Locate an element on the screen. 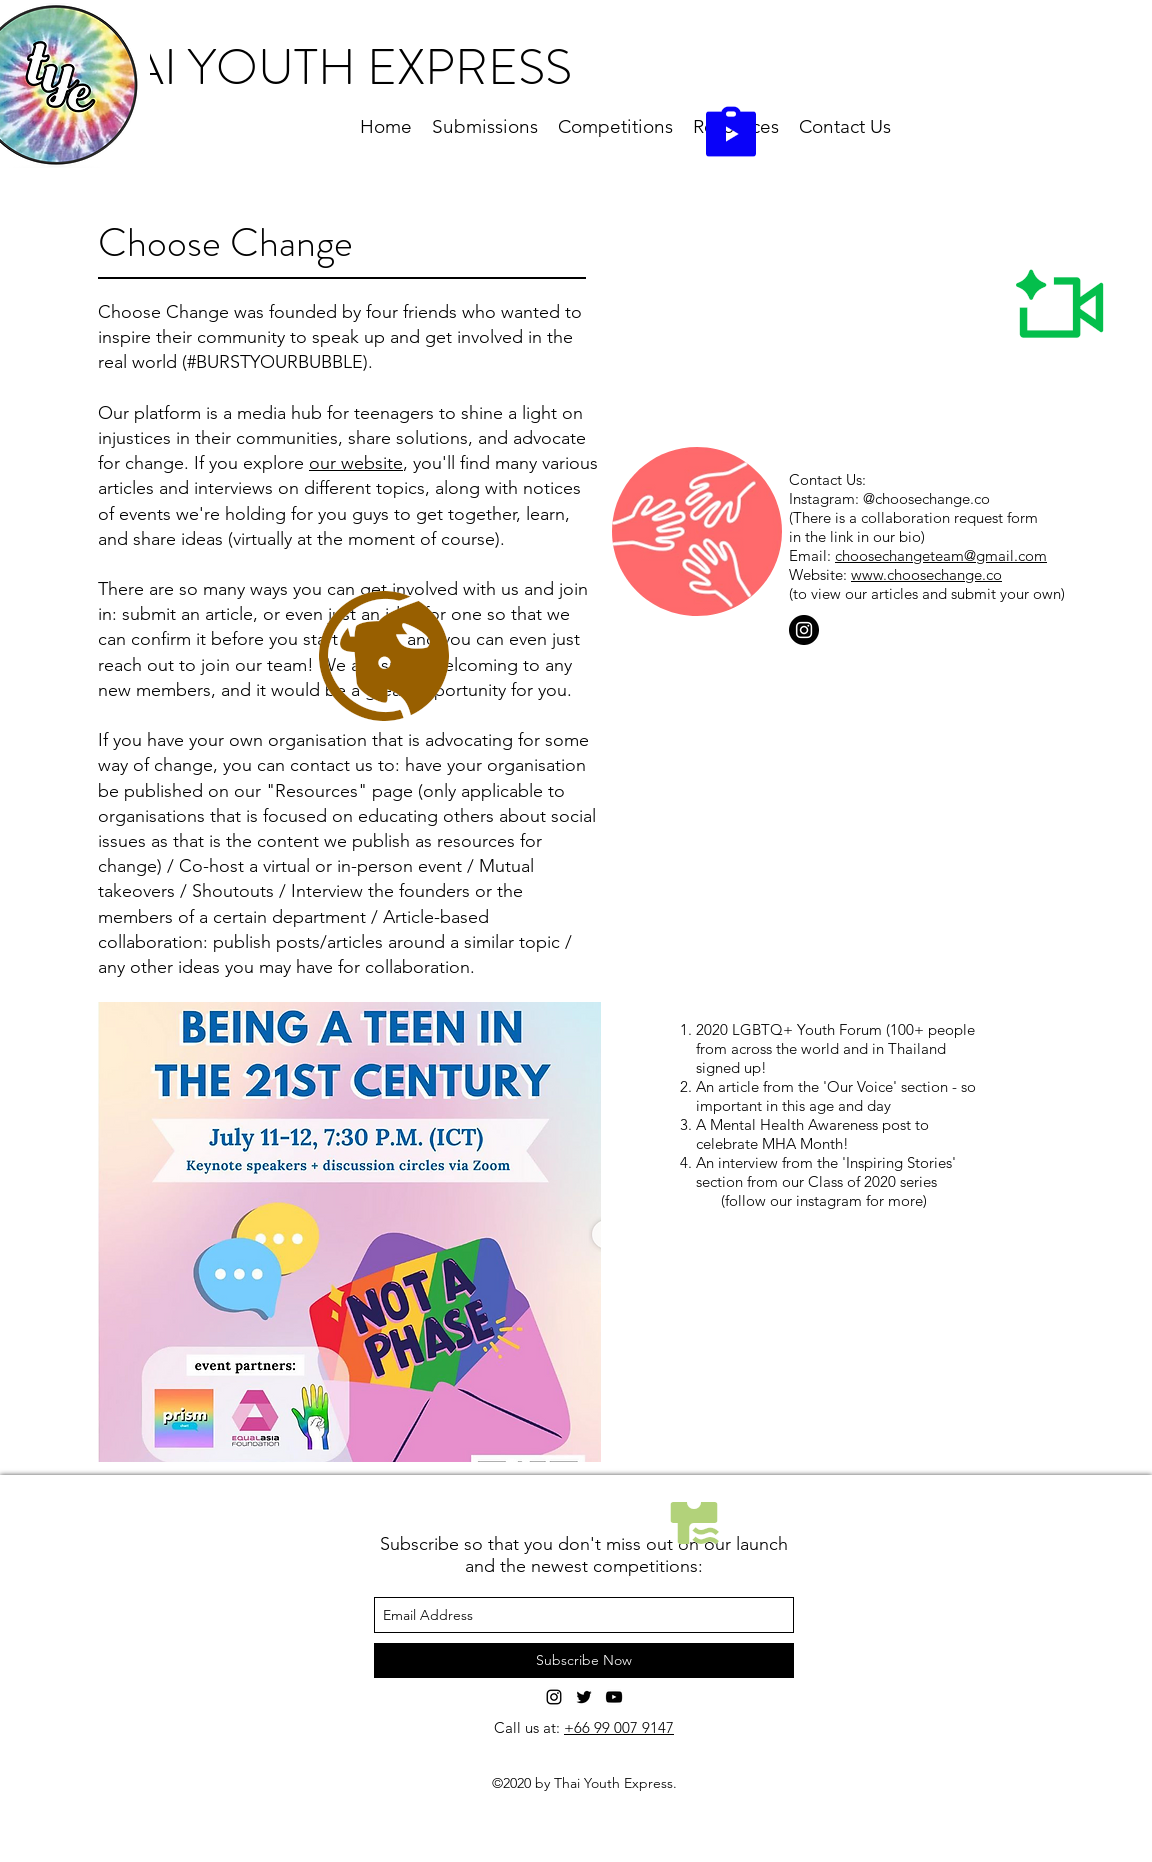 The image size is (1152, 1862). enable AI-powered video features is located at coordinates (1061, 307).